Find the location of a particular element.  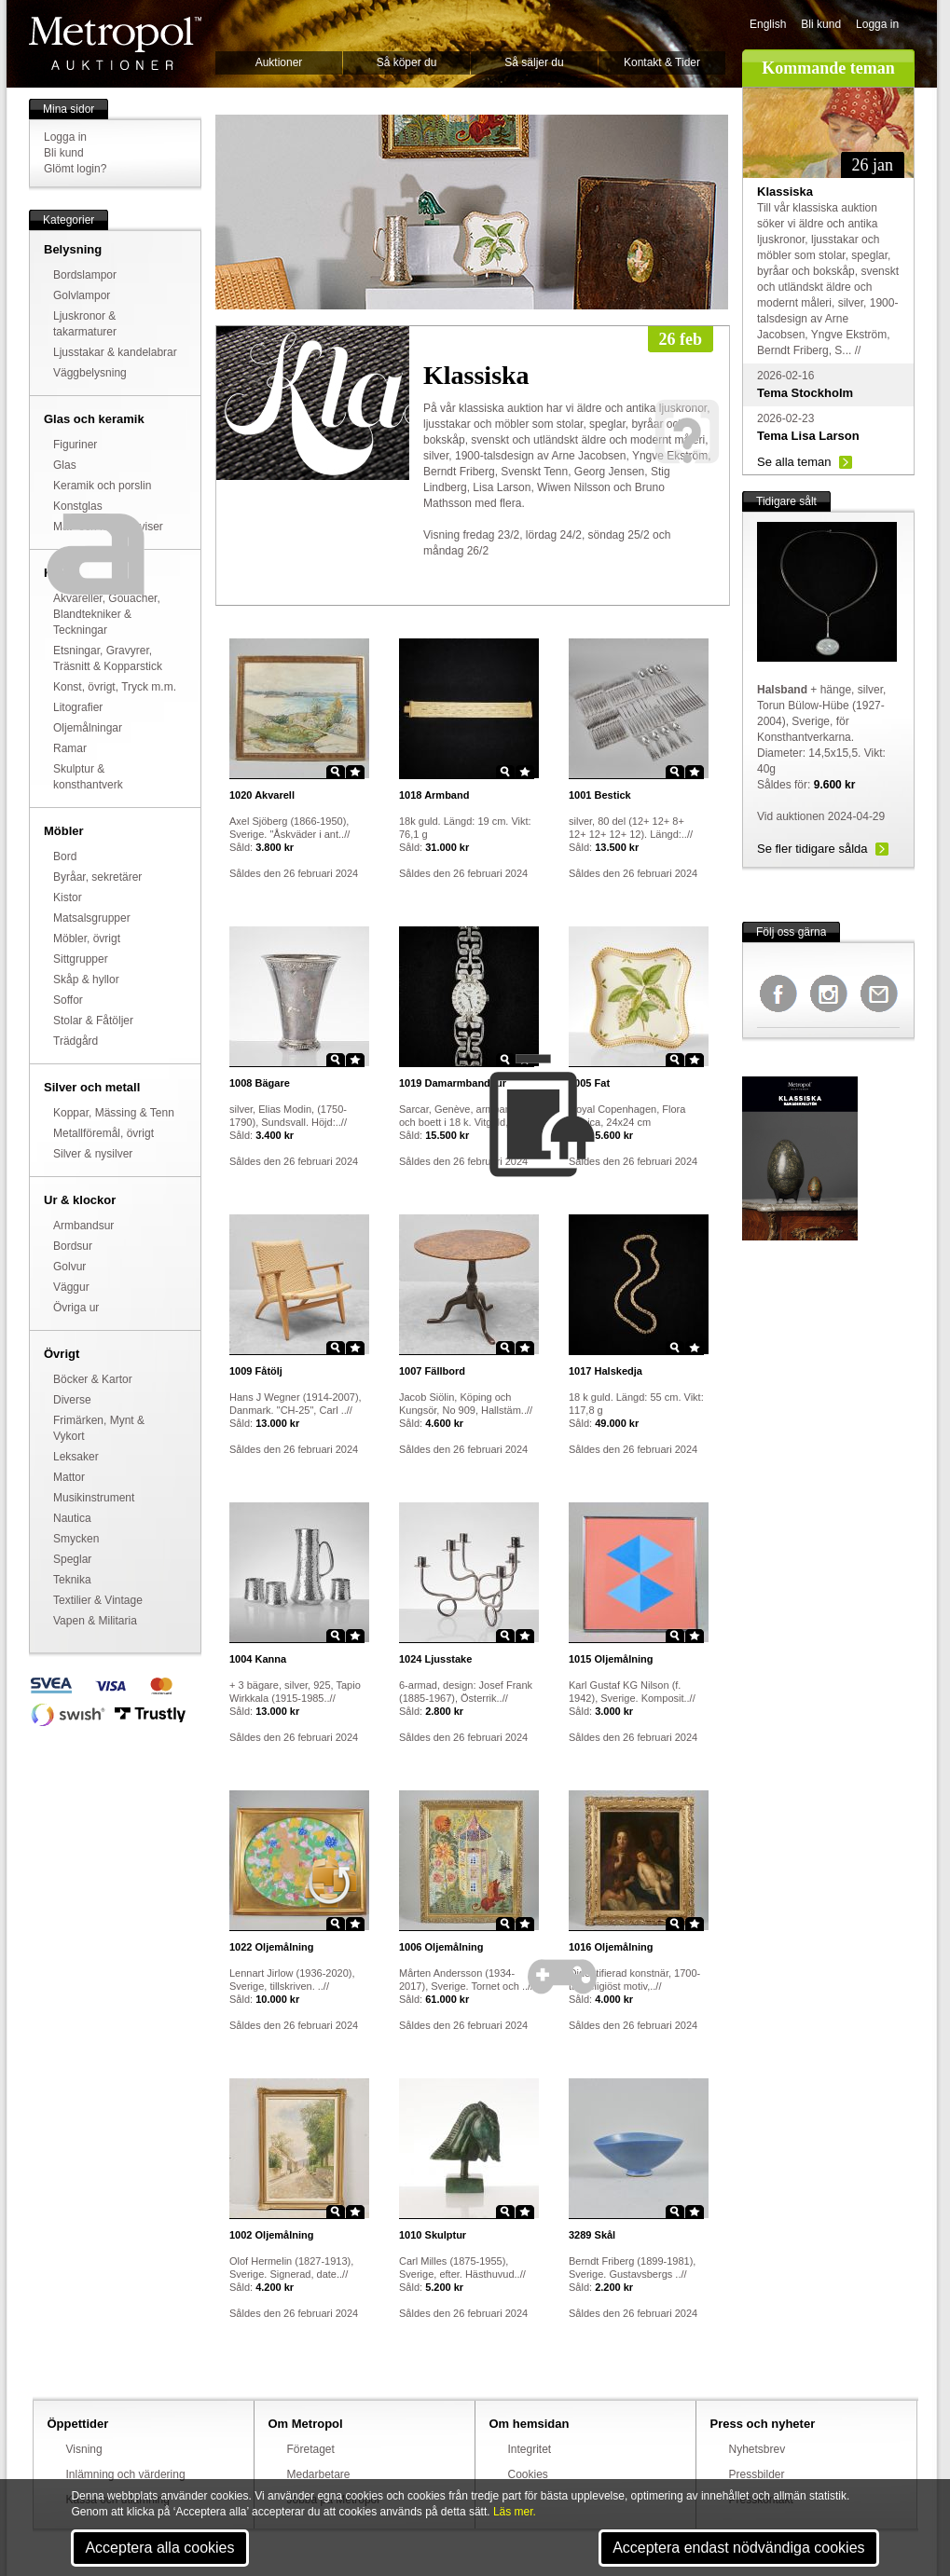

game controller input device is located at coordinates (562, 1977).